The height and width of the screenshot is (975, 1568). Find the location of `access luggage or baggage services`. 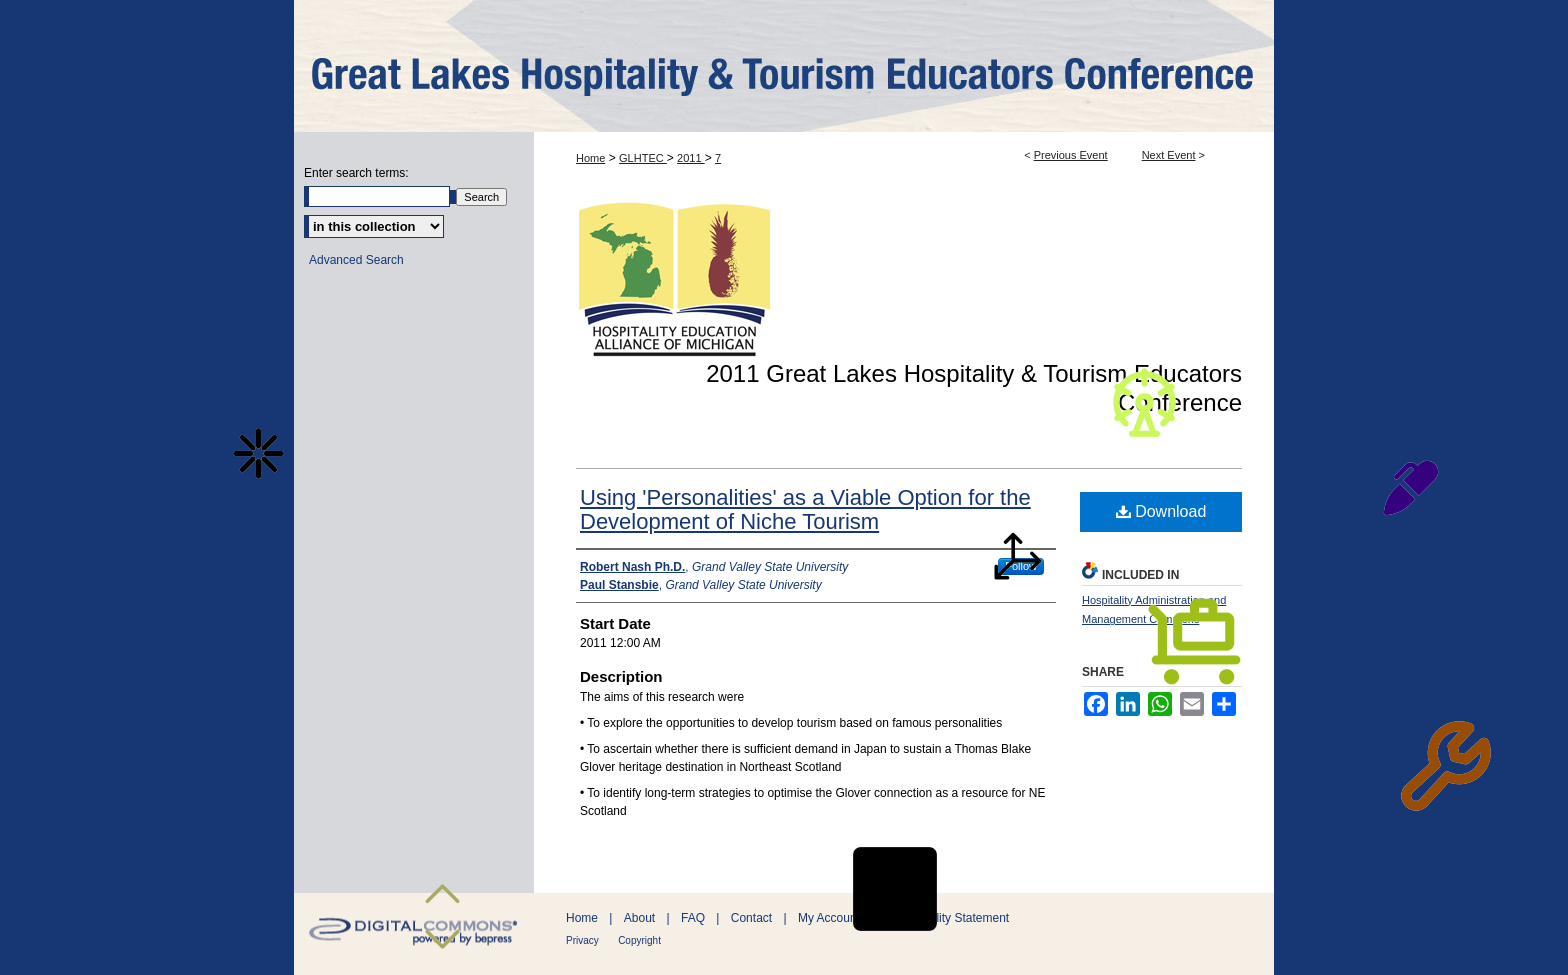

access luggage or baggage services is located at coordinates (1193, 640).